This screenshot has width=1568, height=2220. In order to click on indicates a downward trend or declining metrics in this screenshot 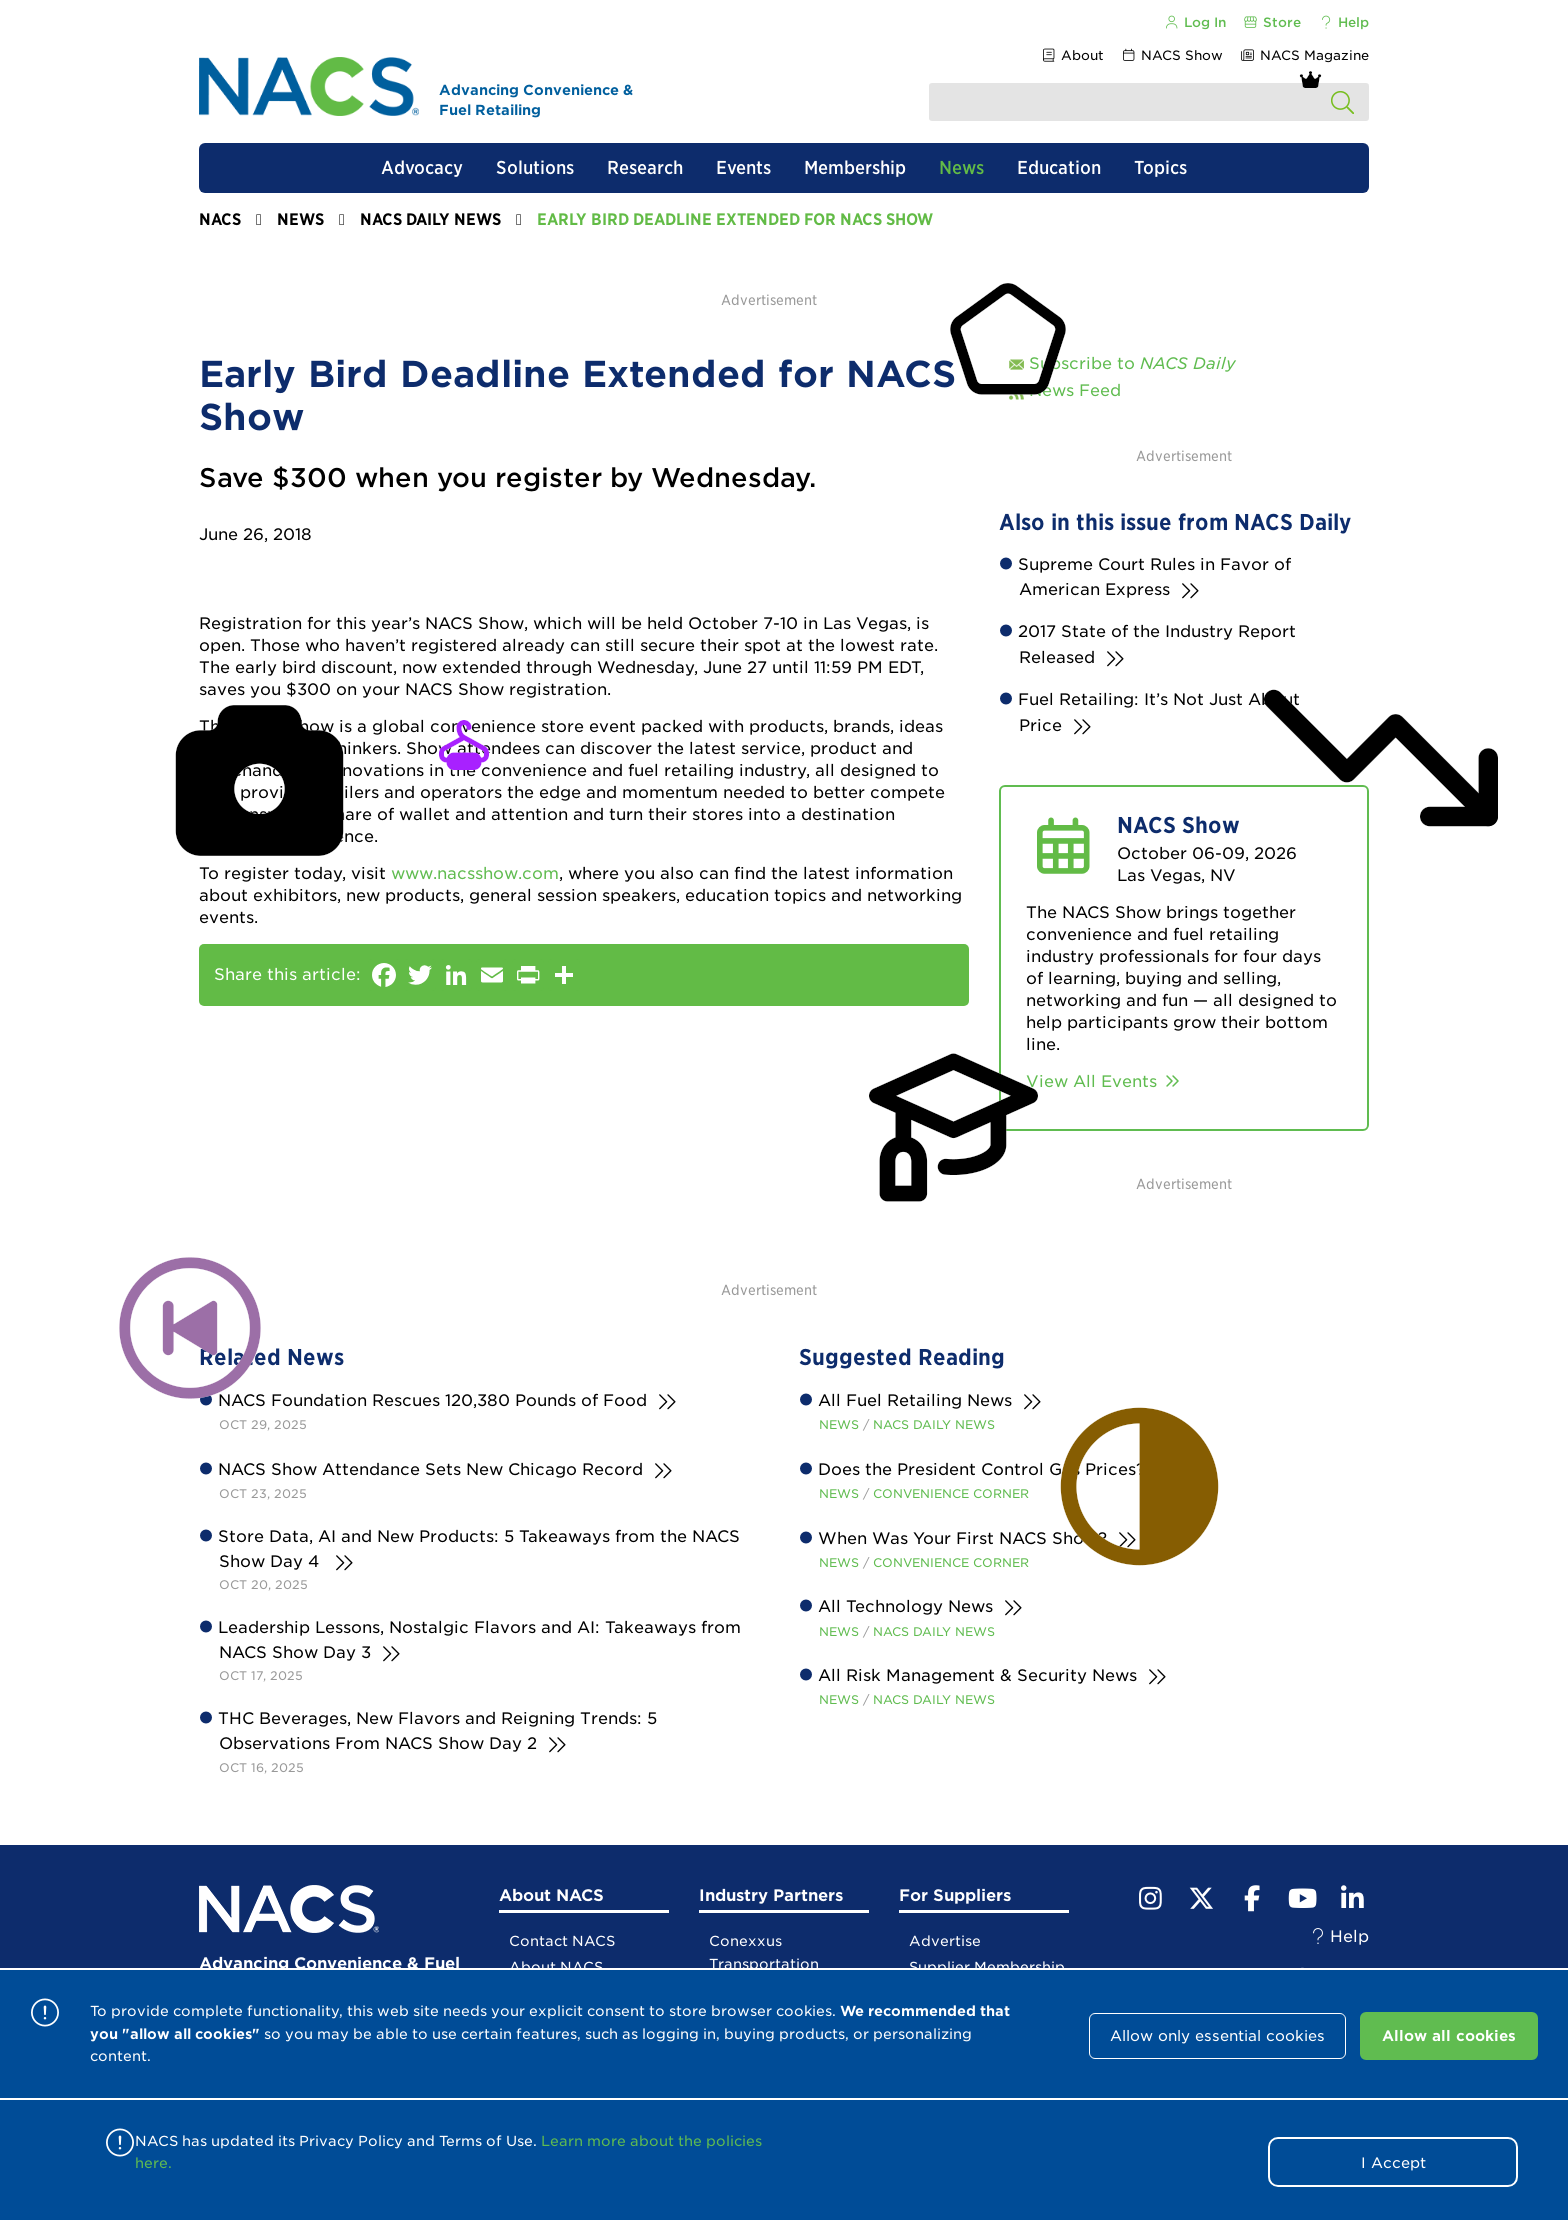, I will do `click(1381, 758)`.